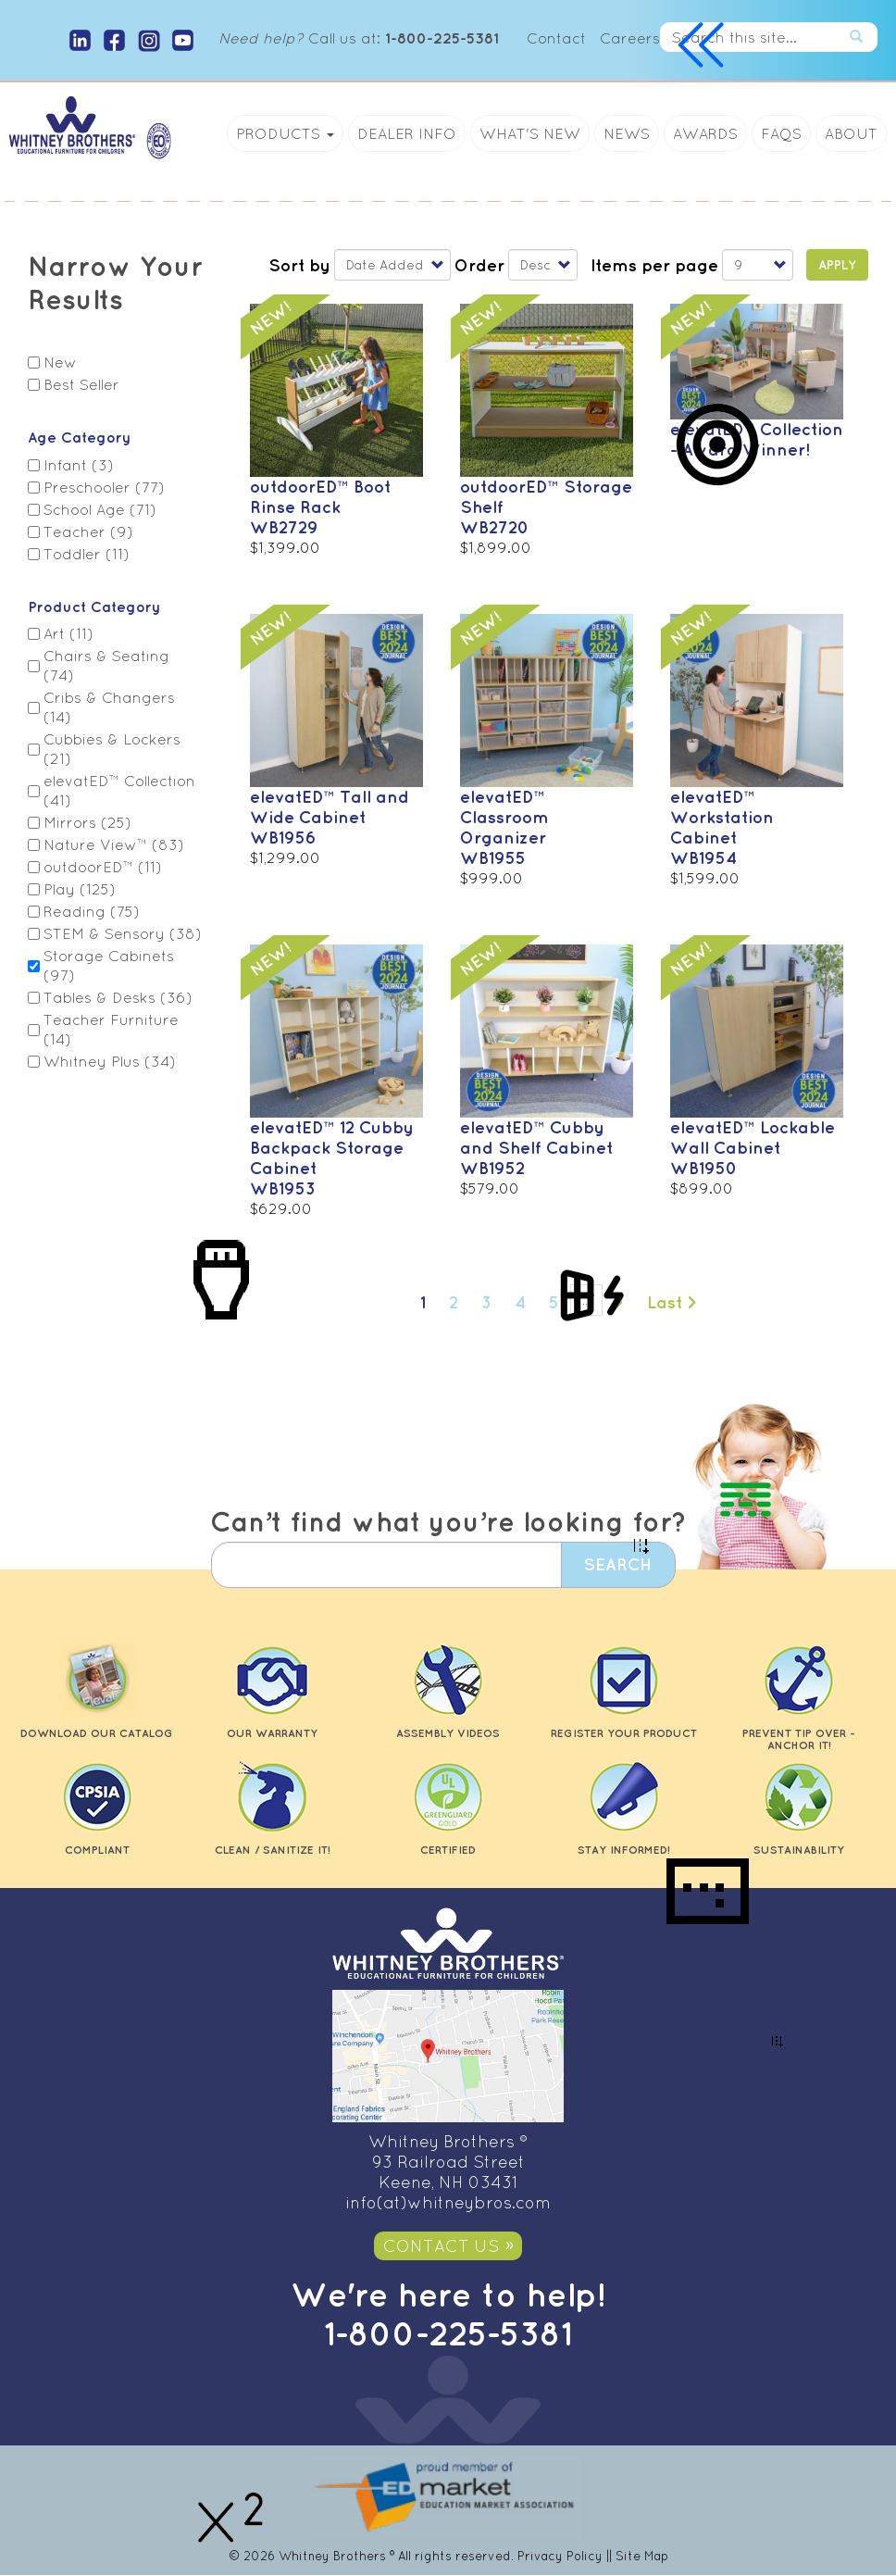 This screenshot has width=896, height=2576. What do you see at coordinates (227, 2519) in the screenshot?
I see `apply superscript formatting to selected text` at bounding box center [227, 2519].